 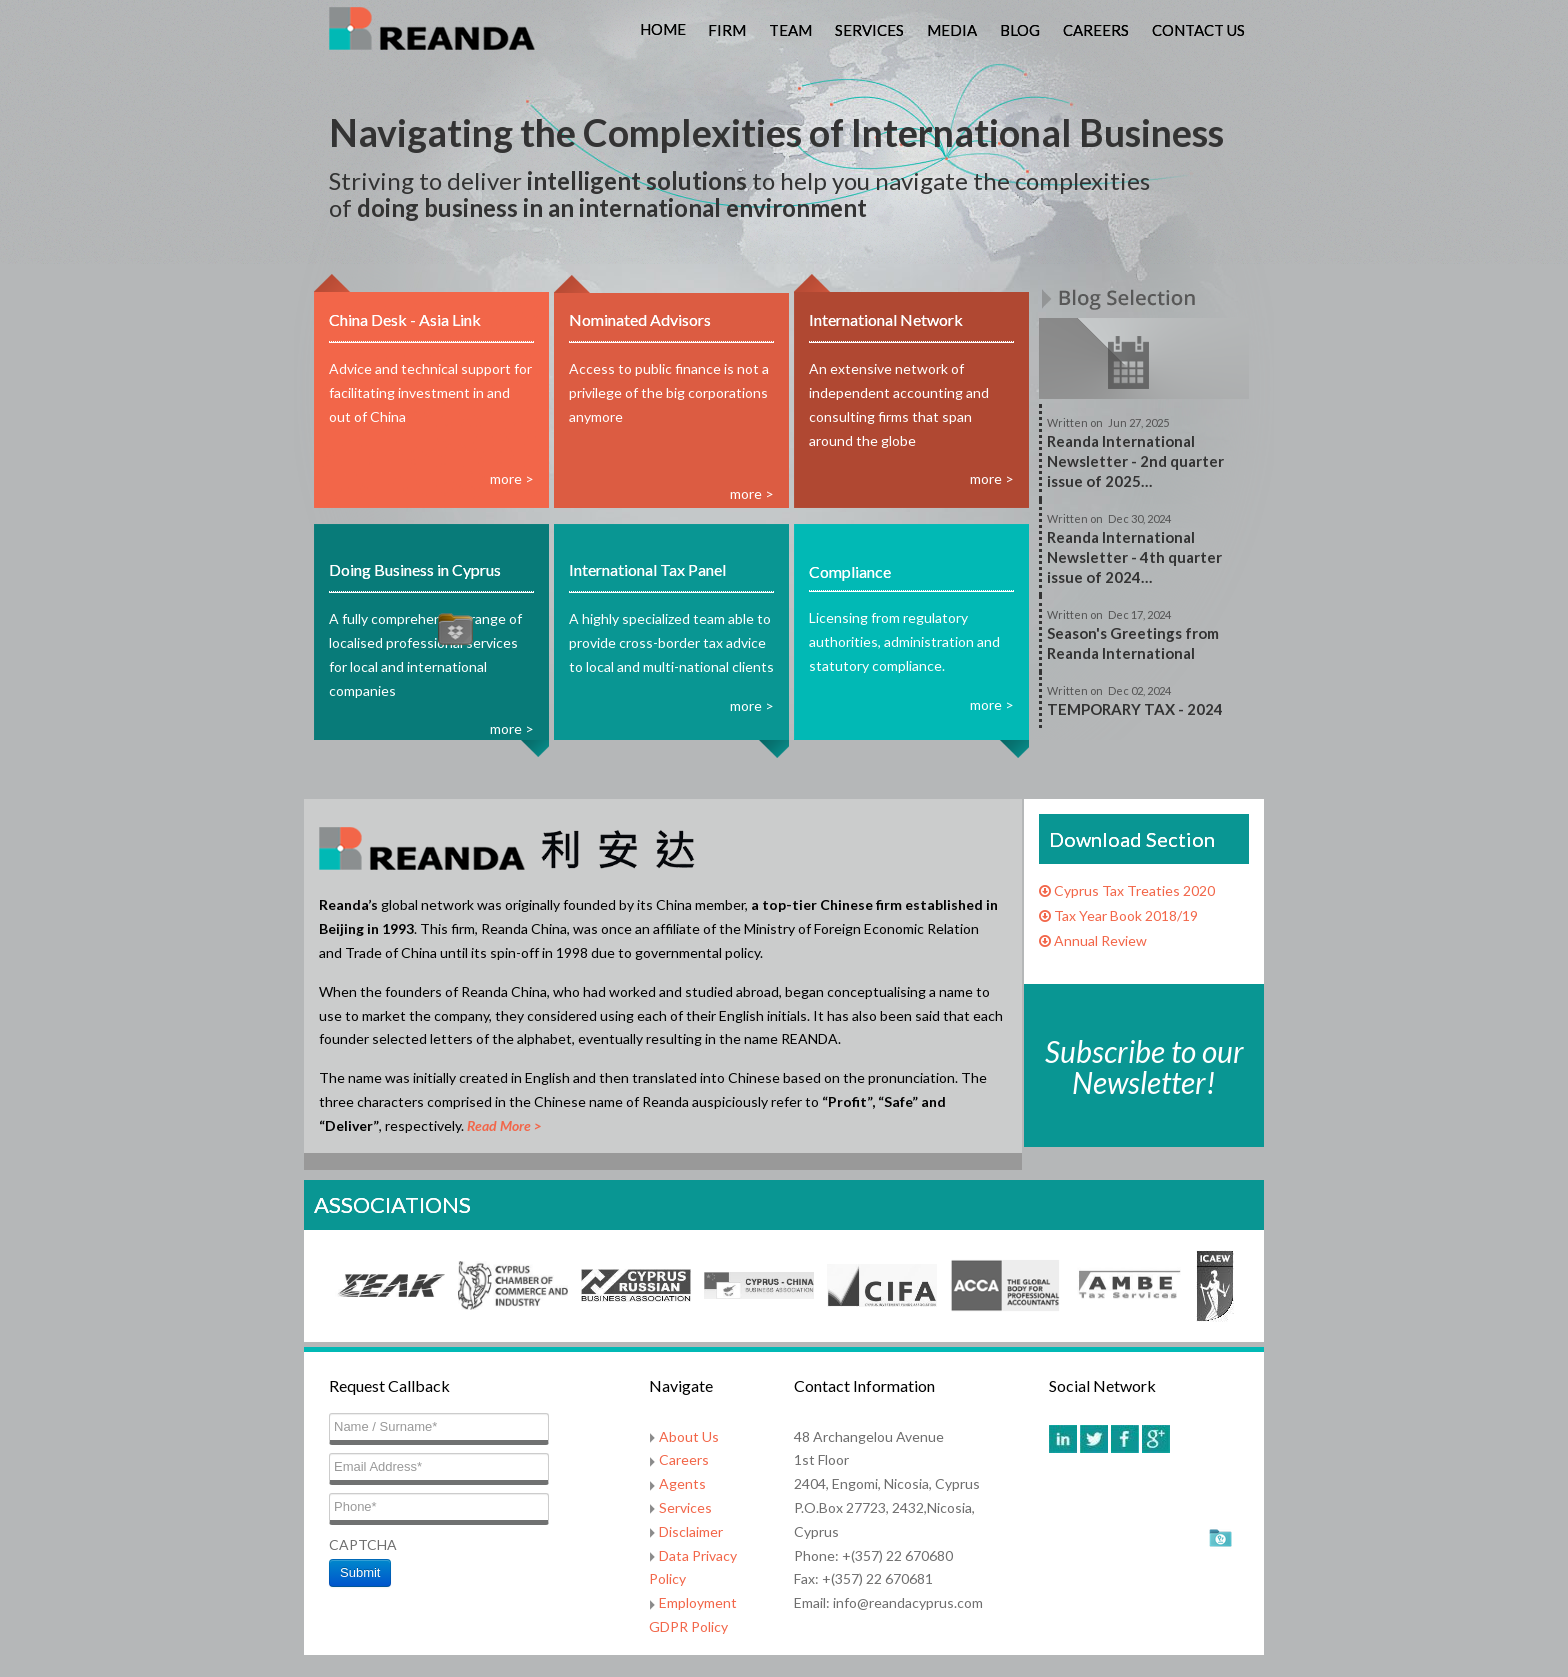 I want to click on open Pop!_OS system folder, so click(x=1220, y=1538).